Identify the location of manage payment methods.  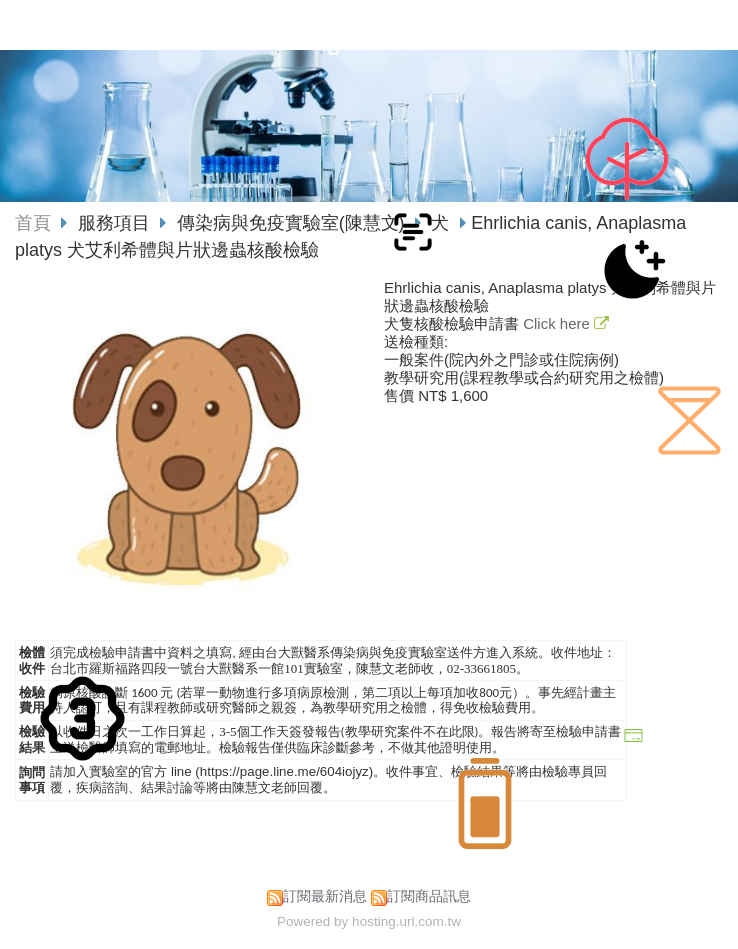
(633, 735).